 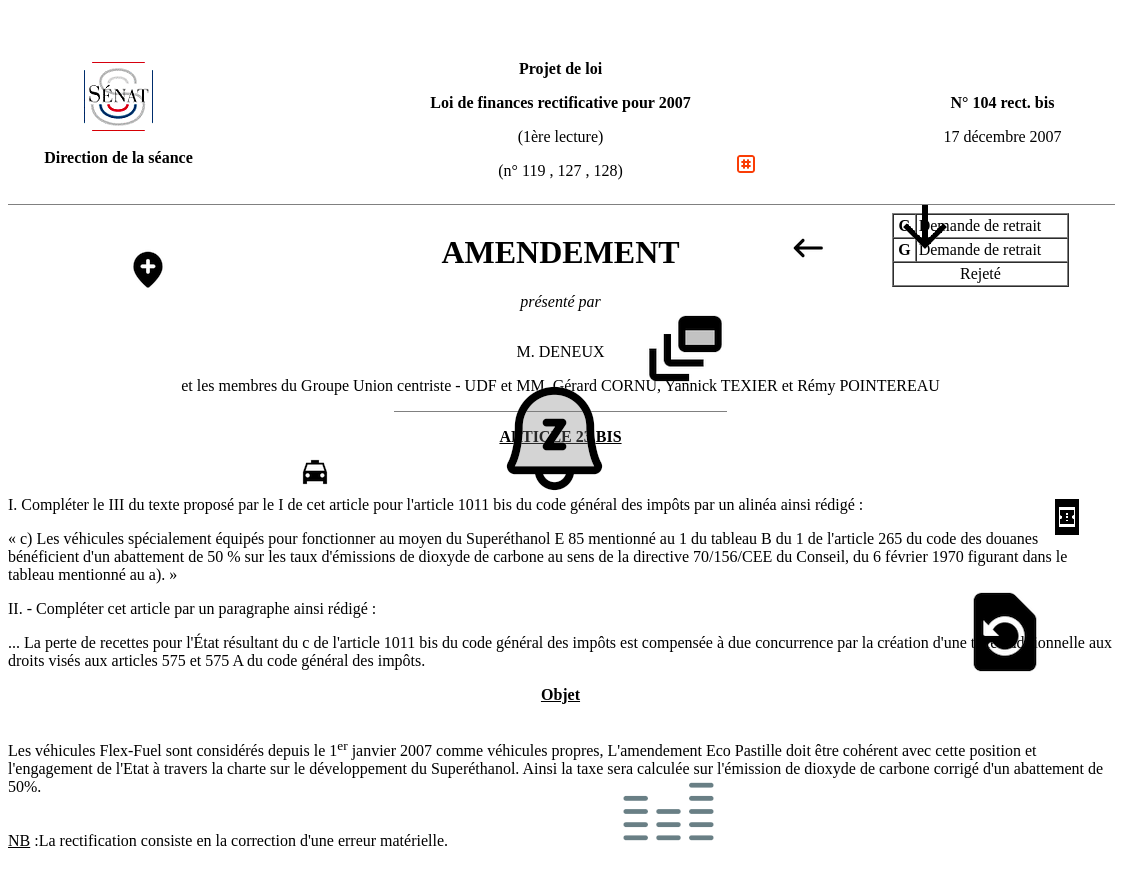 I want to click on mute notifications while sleeping, so click(x=554, y=438).